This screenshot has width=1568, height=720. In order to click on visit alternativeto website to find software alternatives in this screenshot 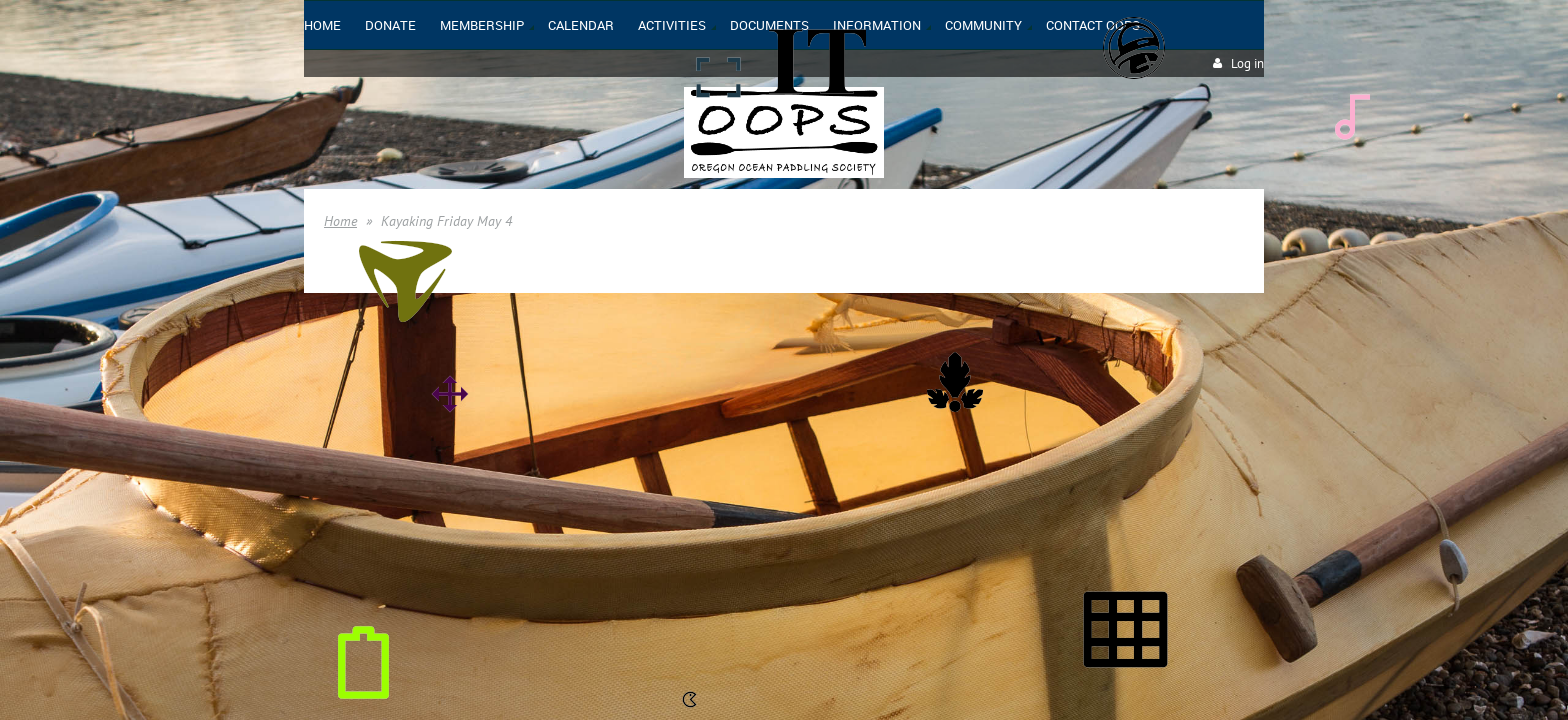, I will do `click(1134, 48)`.